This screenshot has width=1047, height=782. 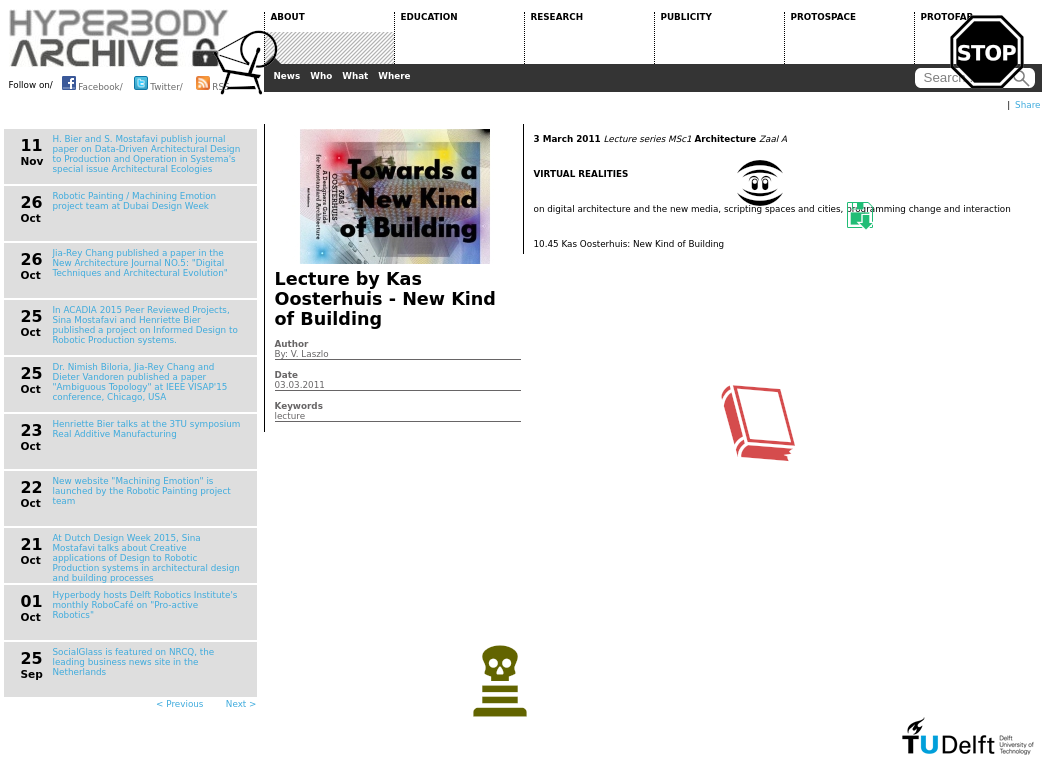 What do you see at coordinates (500, 681) in the screenshot?
I see `indicates a telefrag kill in-game` at bounding box center [500, 681].